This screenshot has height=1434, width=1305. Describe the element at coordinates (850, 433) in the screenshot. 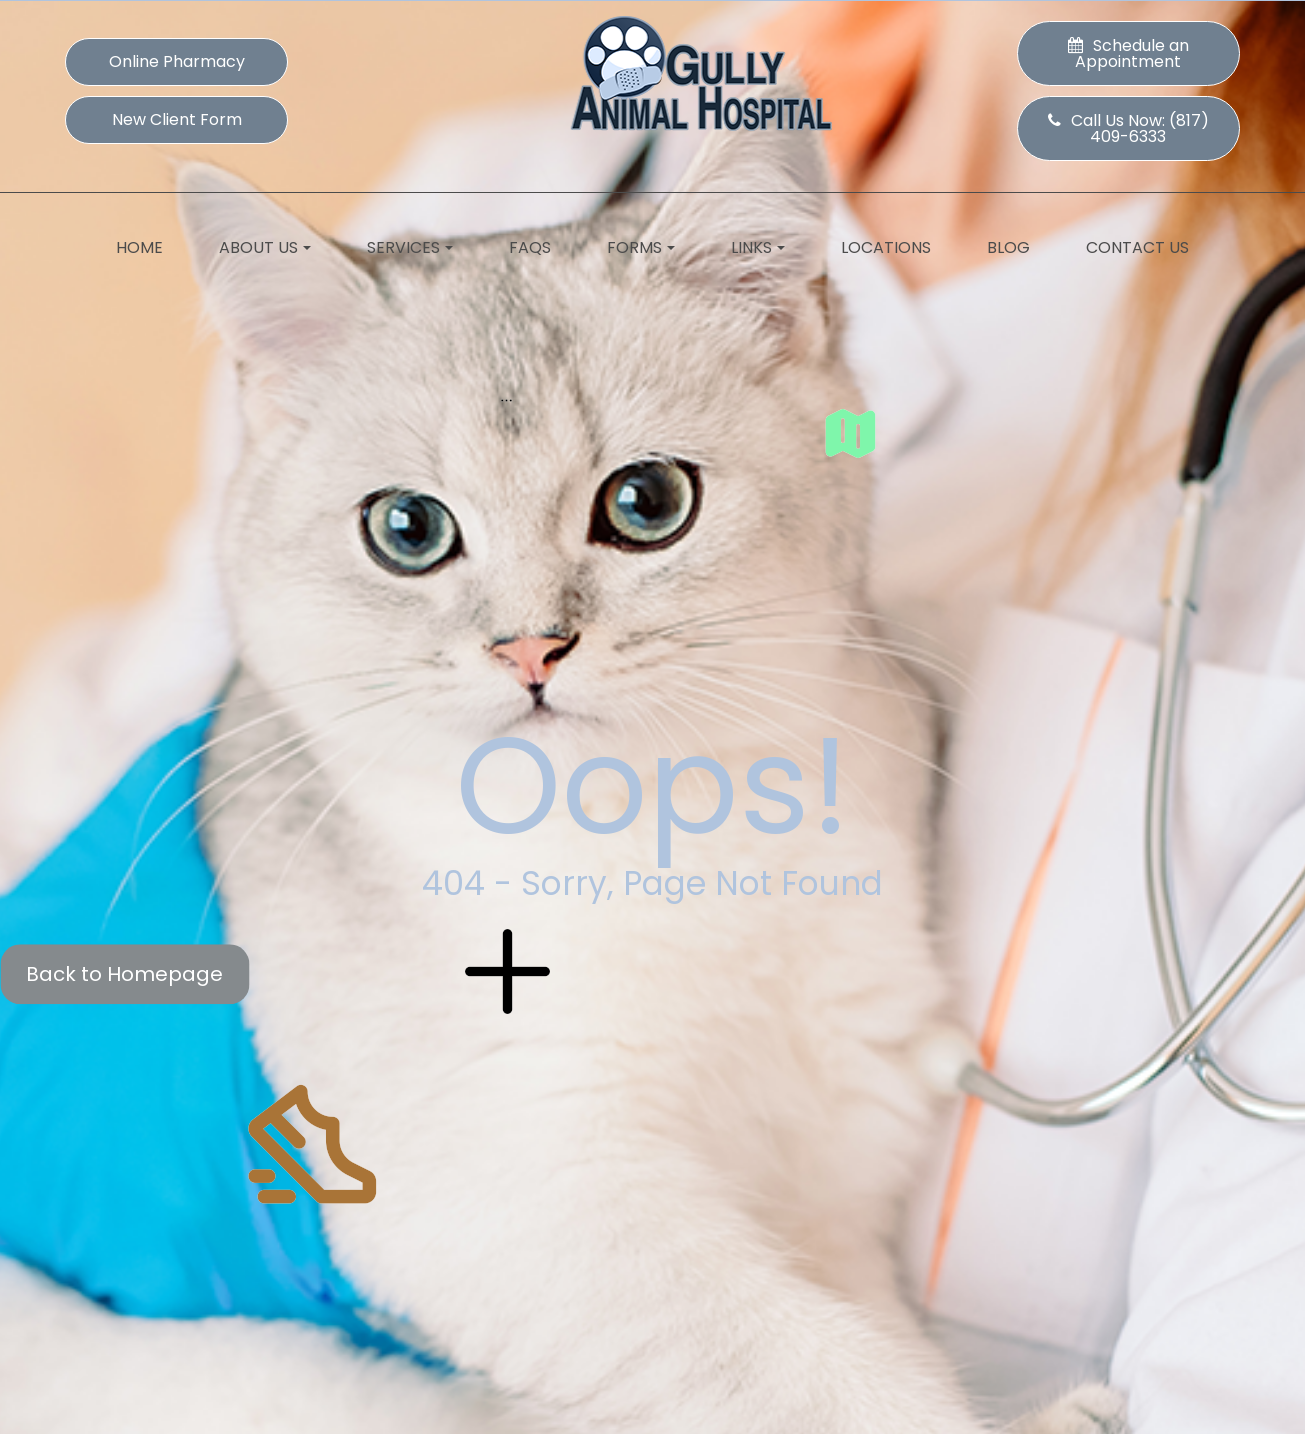

I see `view map or navigation` at that location.